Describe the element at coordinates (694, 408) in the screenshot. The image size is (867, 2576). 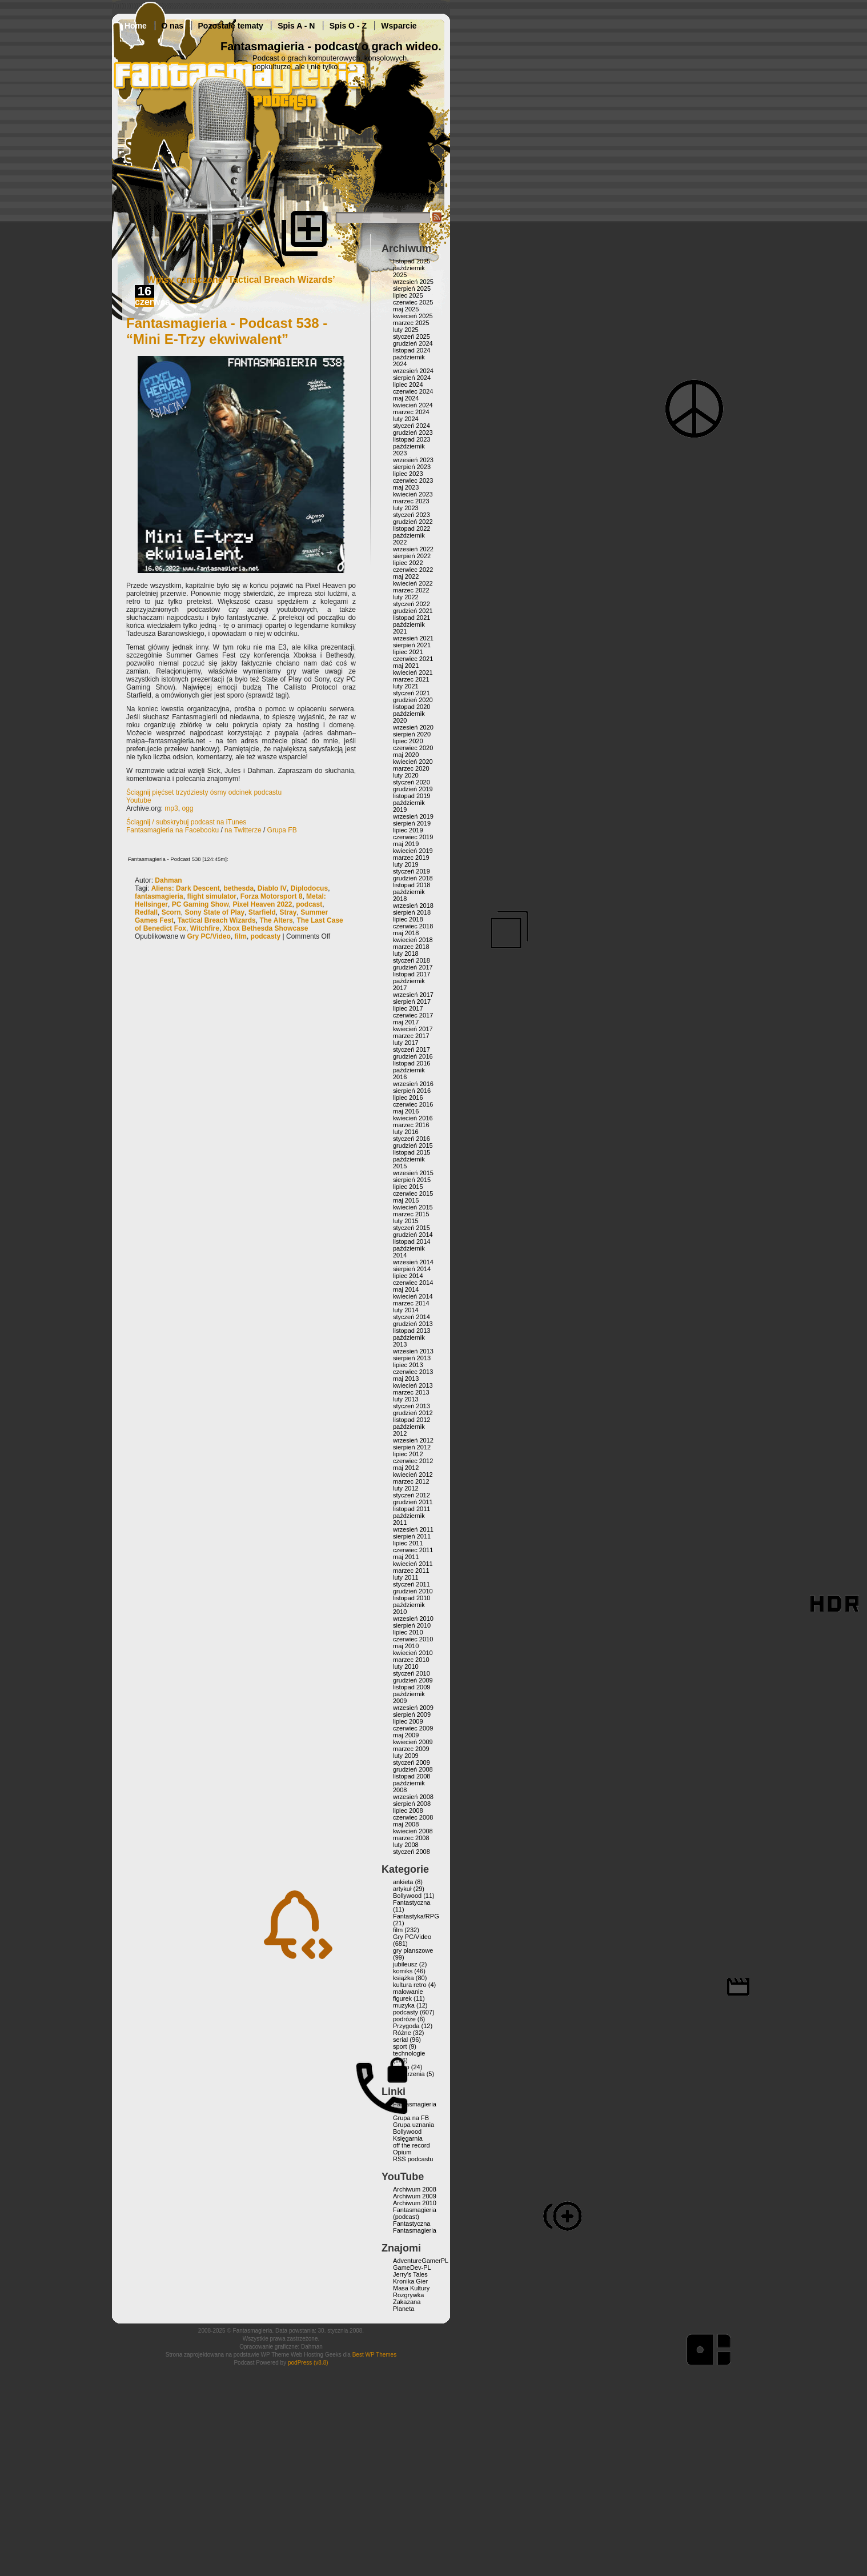
I see `indicates peaceful or non-violent content` at that location.